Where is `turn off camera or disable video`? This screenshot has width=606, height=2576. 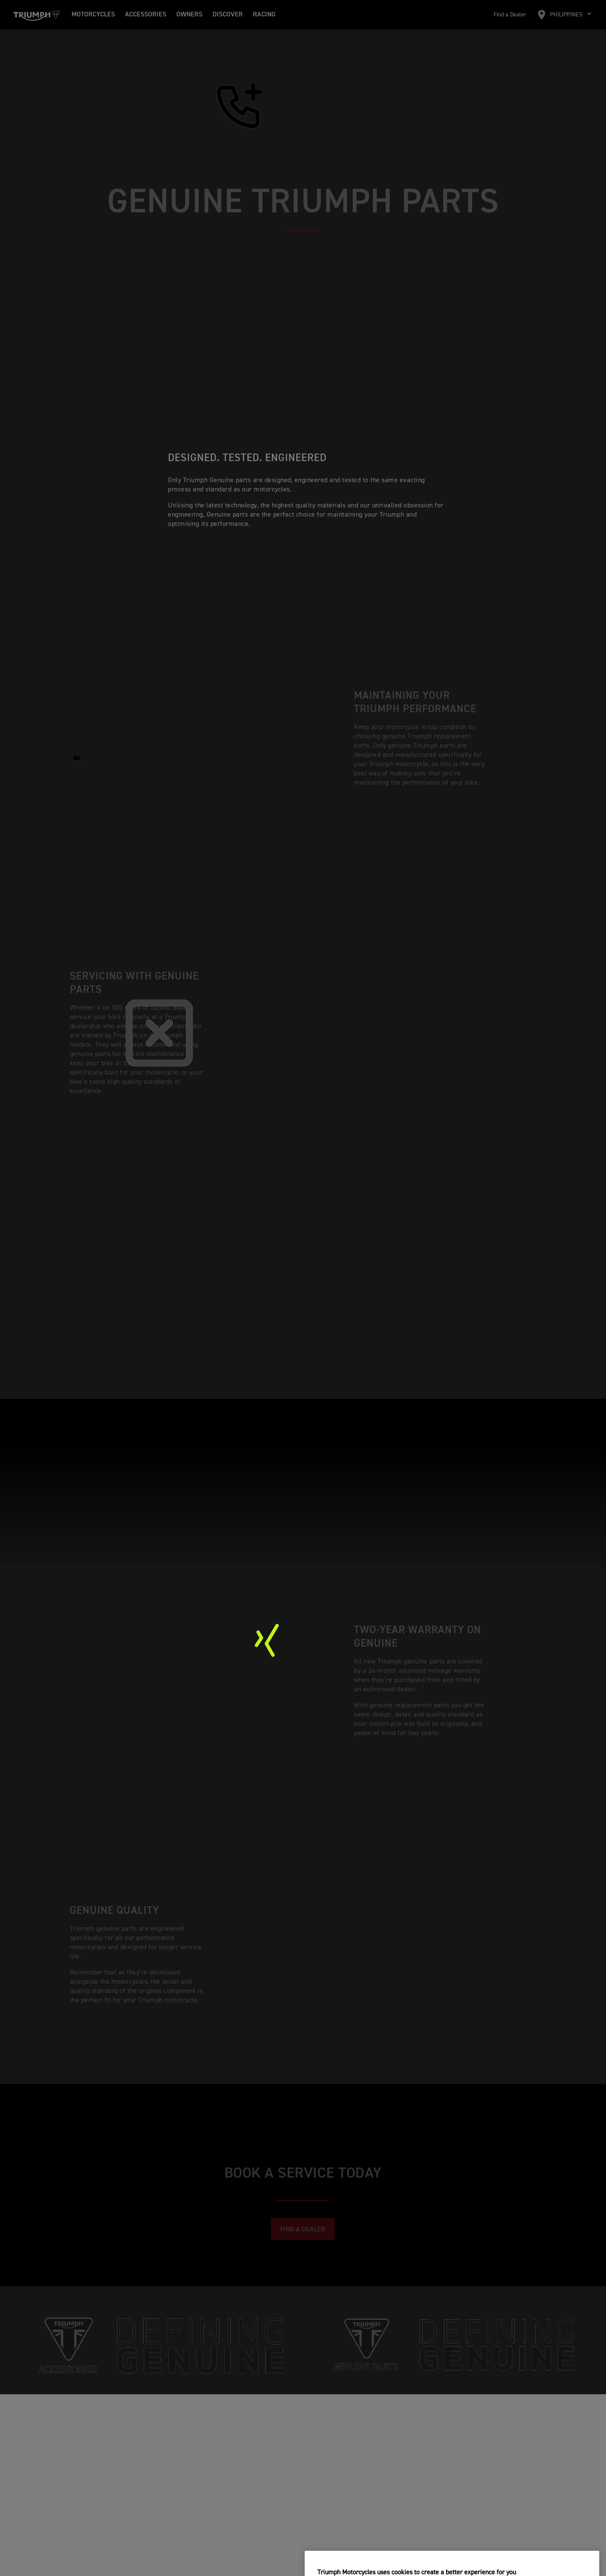
turn off camera or disable video is located at coordinates (77, 758).